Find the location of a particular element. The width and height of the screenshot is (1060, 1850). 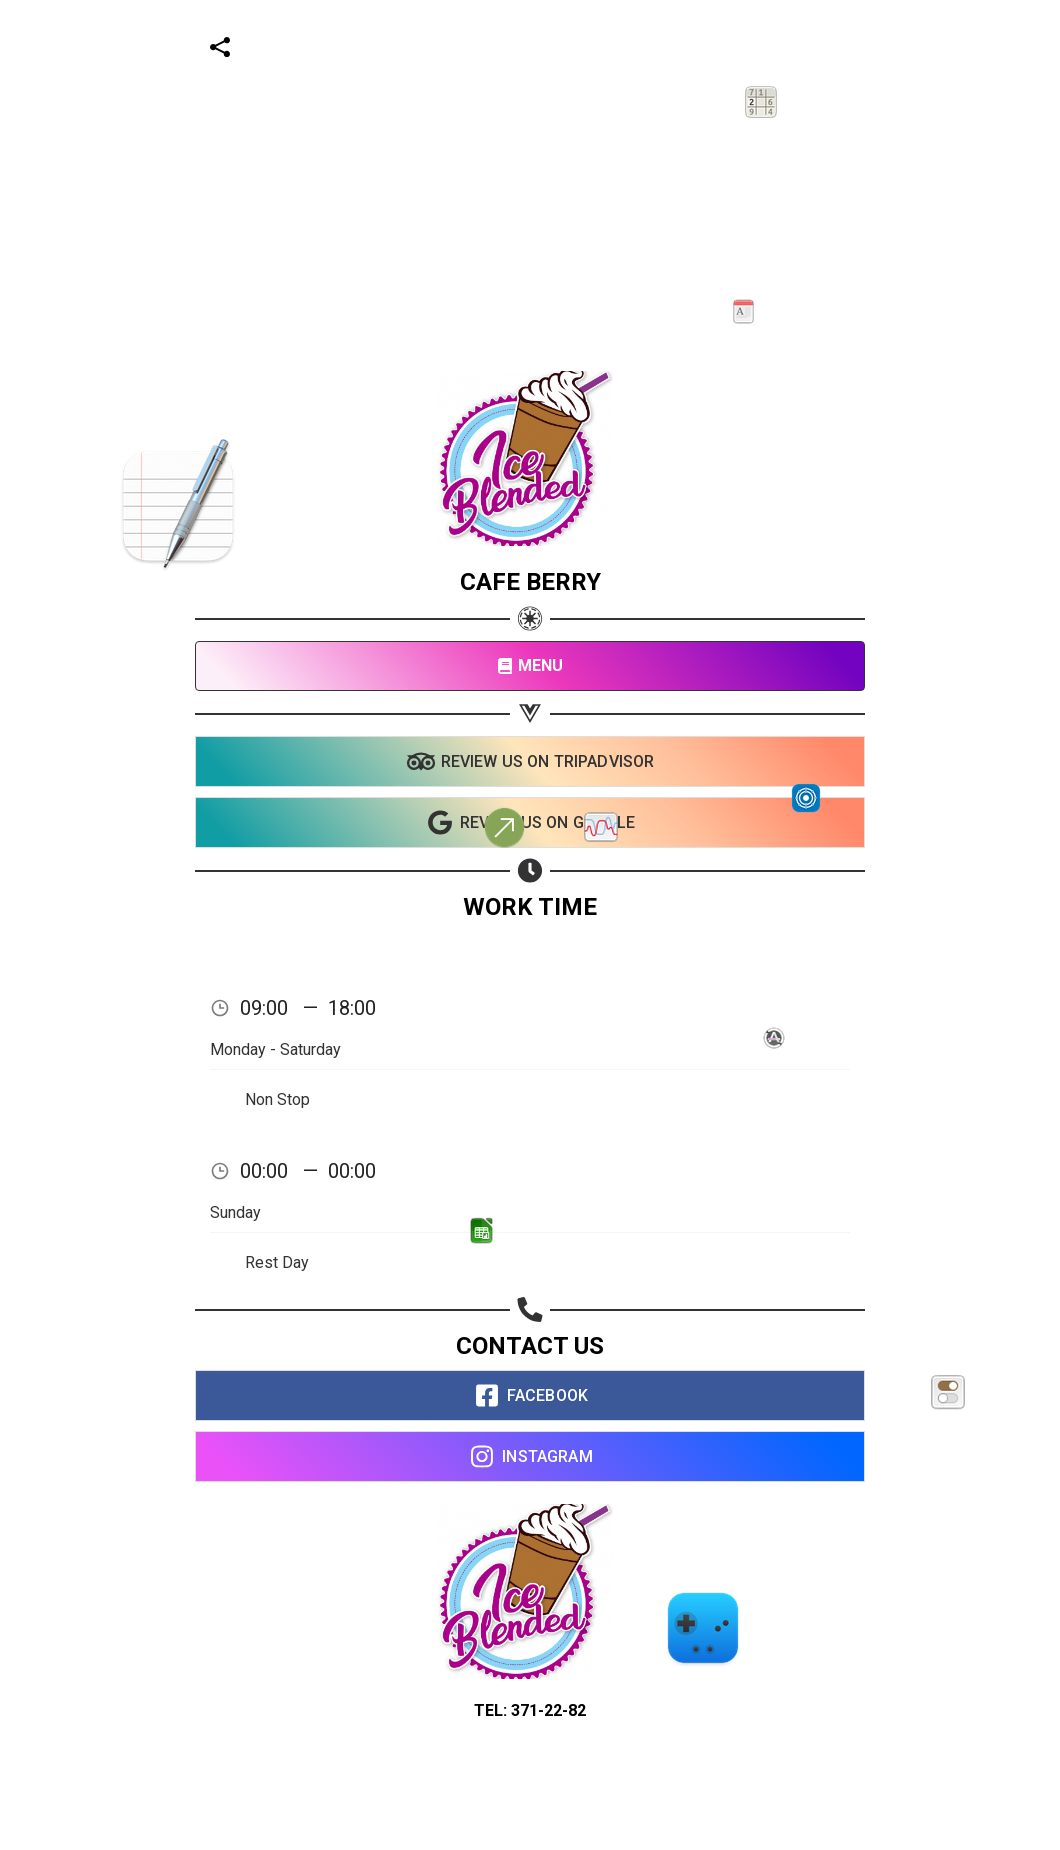

open LibreOffice Calc spreadsheet application is located at coordinates (481, 1230).